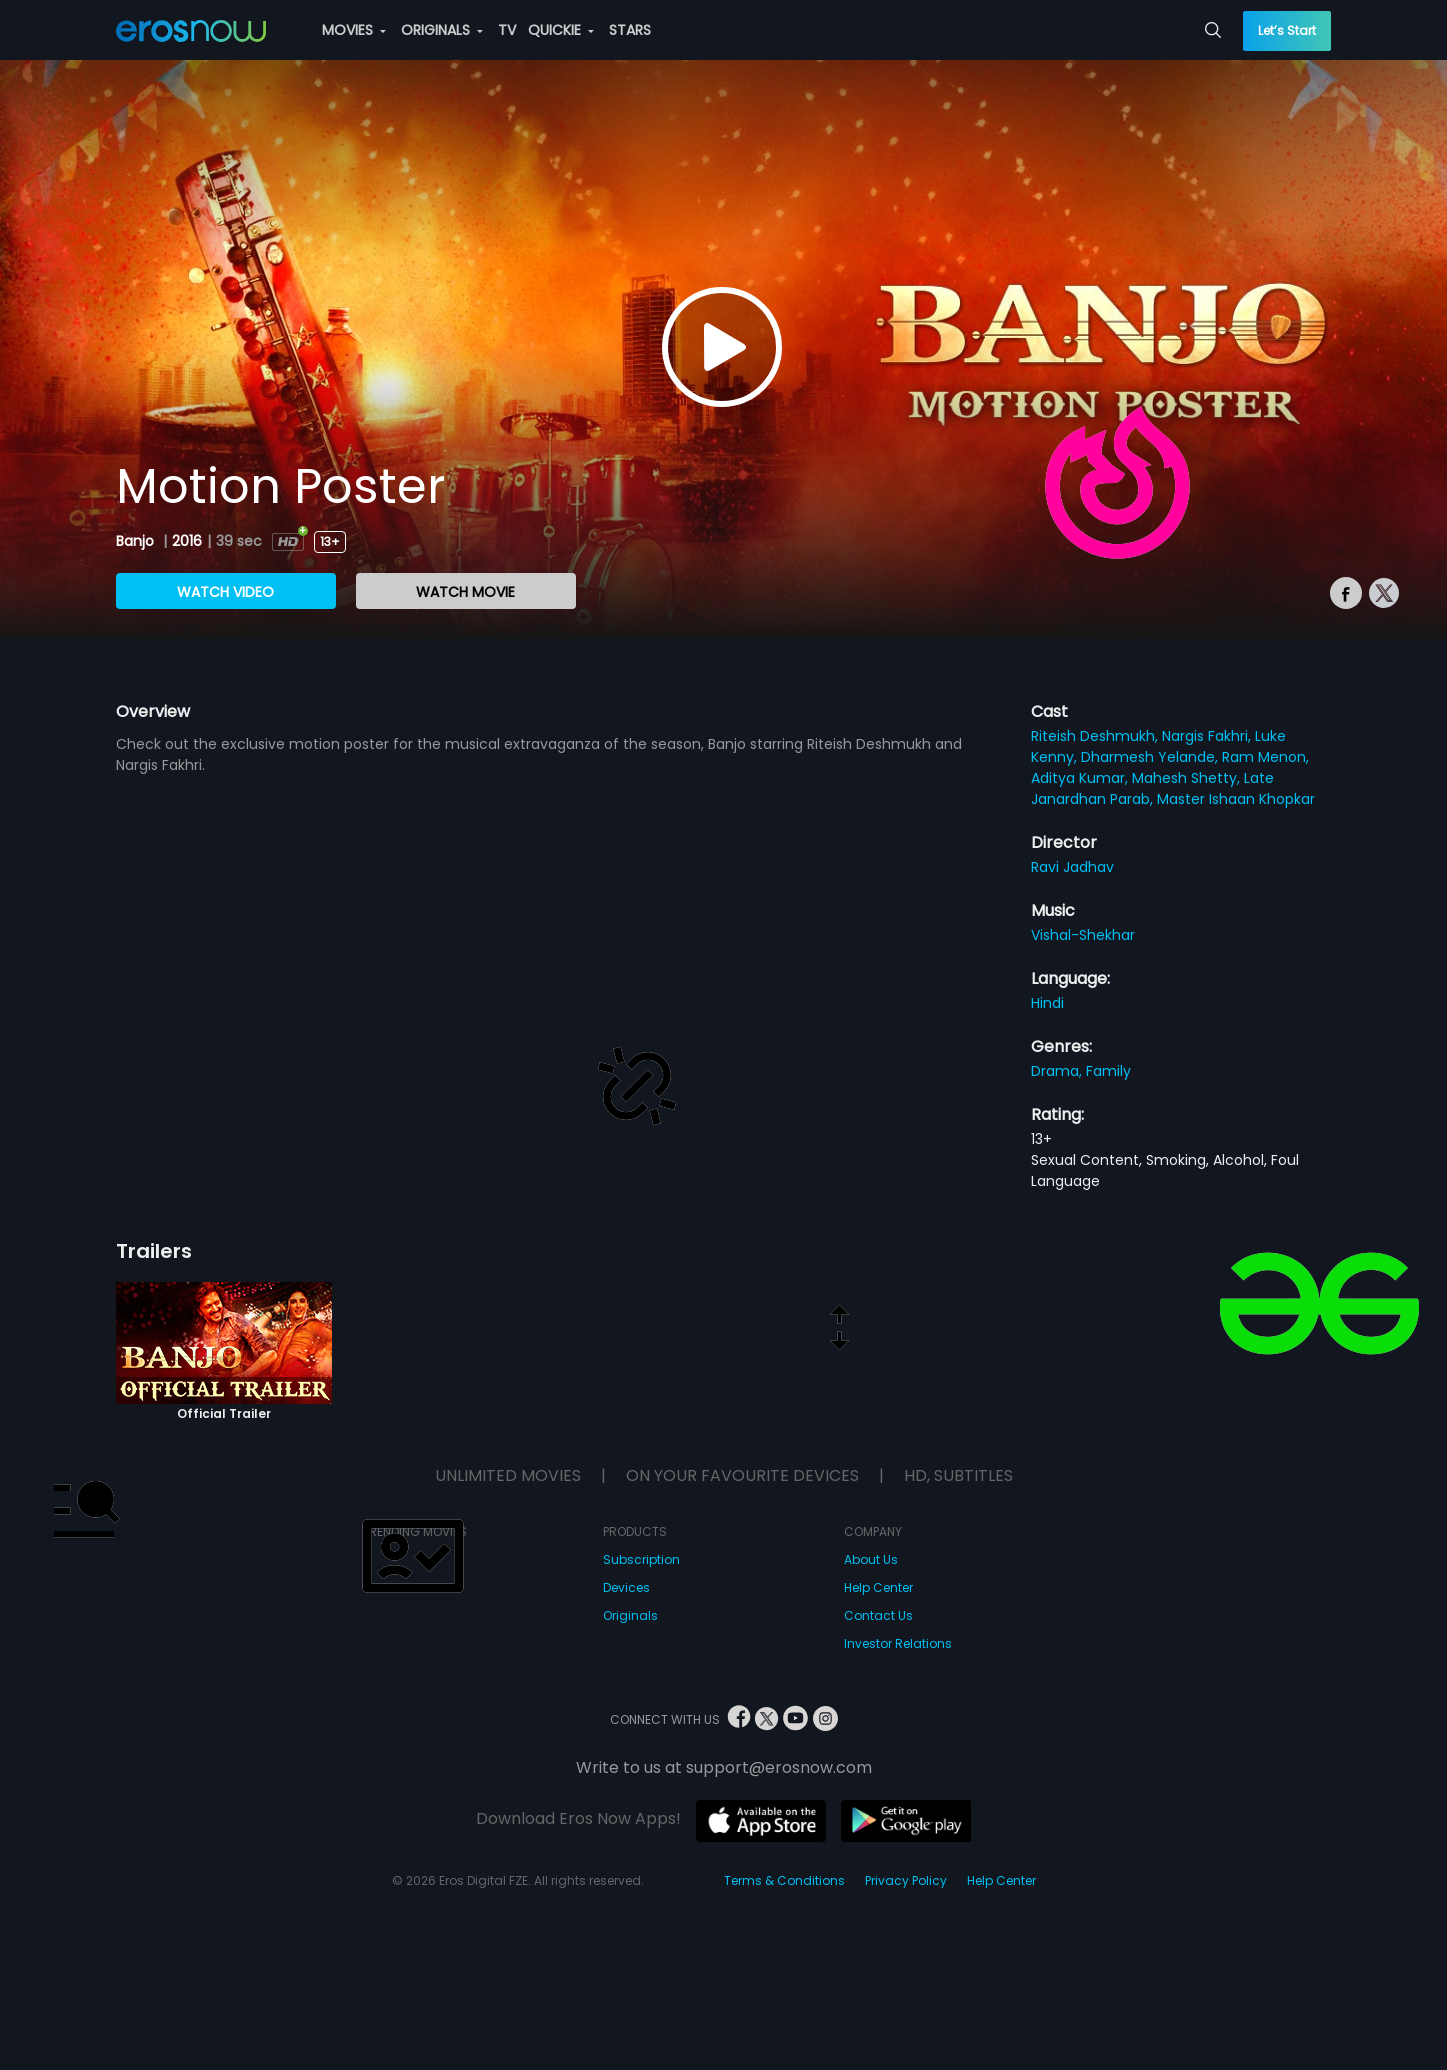 The image size is (1447, 2070). I want to click on unlink or break a connected URL, so click(637, 1086).